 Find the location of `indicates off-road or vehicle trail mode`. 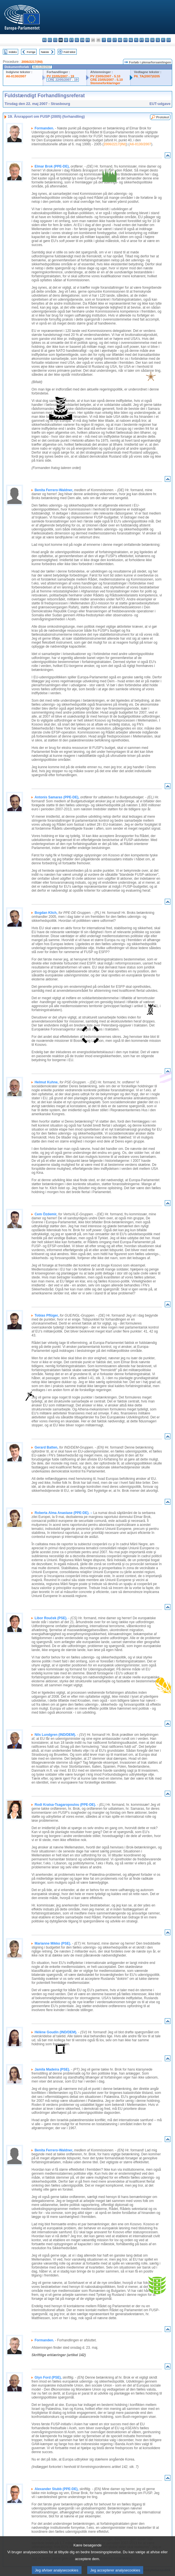

indicates off-road or vehicle trail mode is located at coordinates (166, 1077).